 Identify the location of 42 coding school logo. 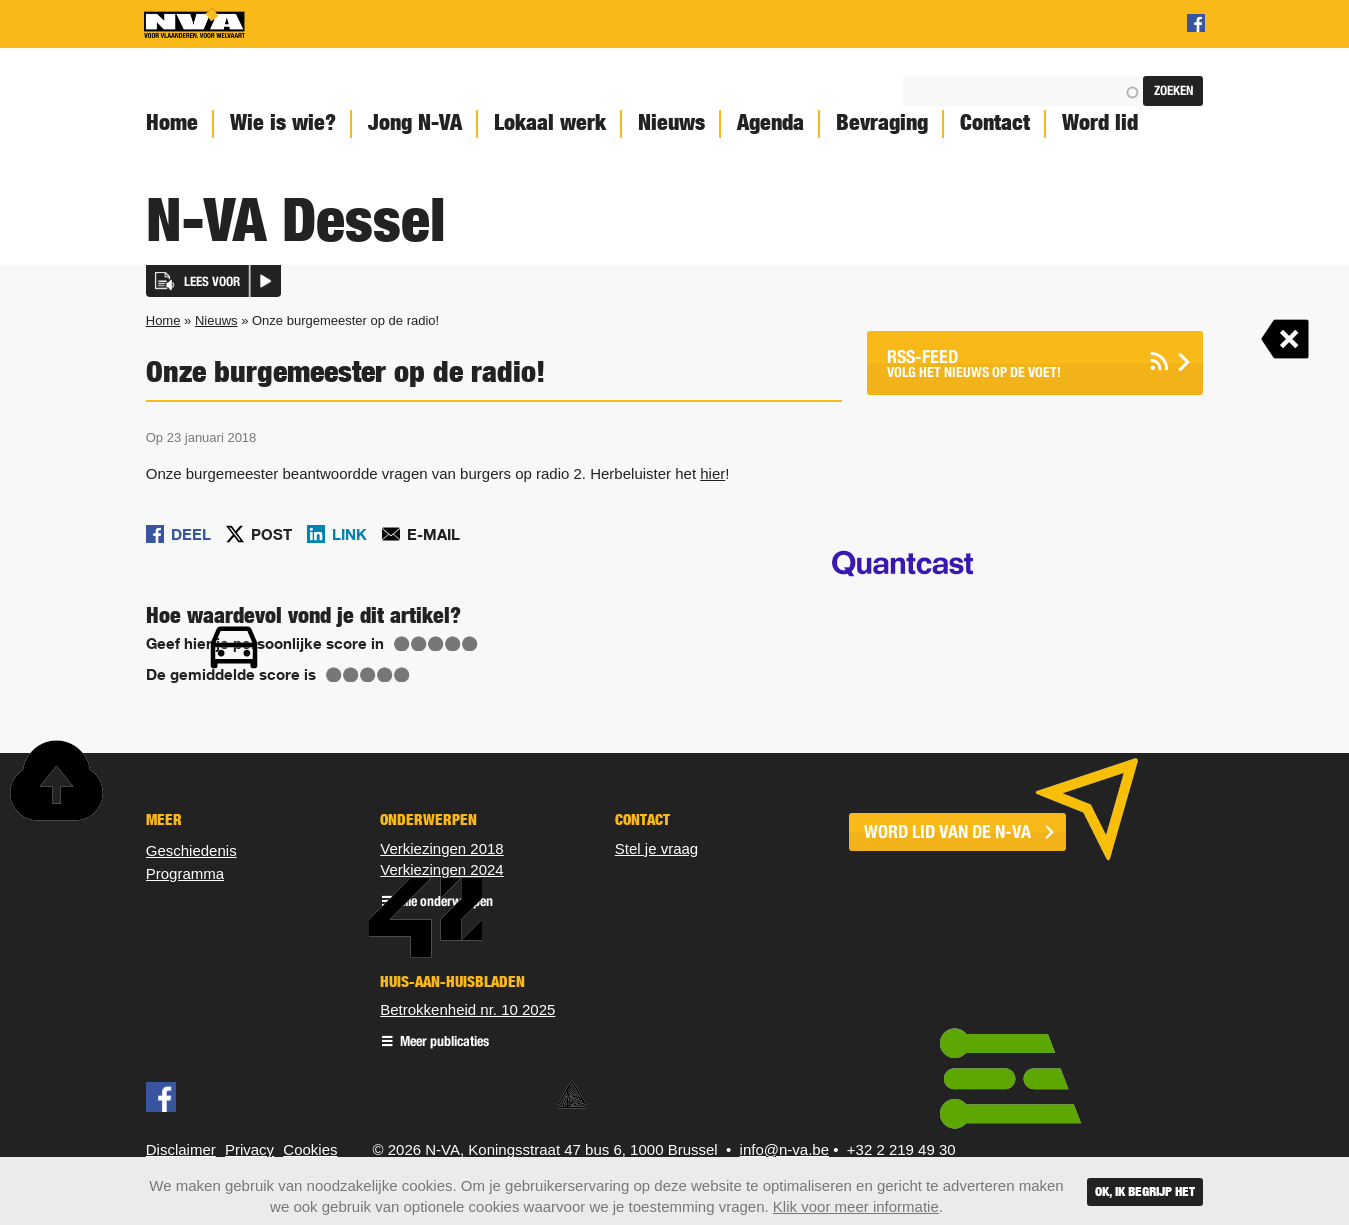
(425, 917).